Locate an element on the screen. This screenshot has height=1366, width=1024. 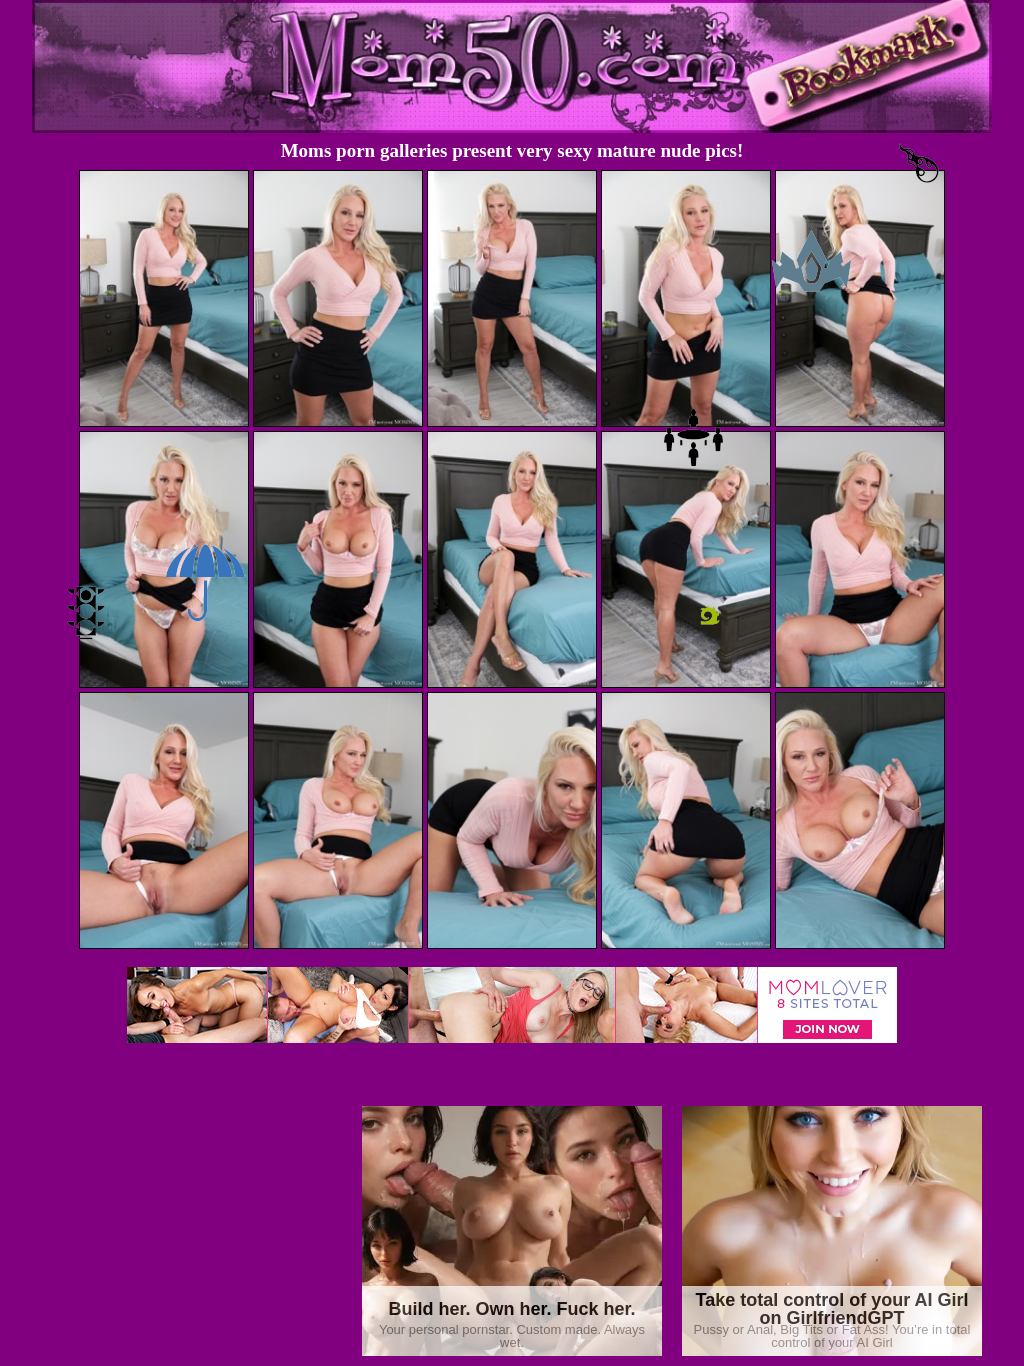
join or schedule a meeting is located at coordinates (693, 437).